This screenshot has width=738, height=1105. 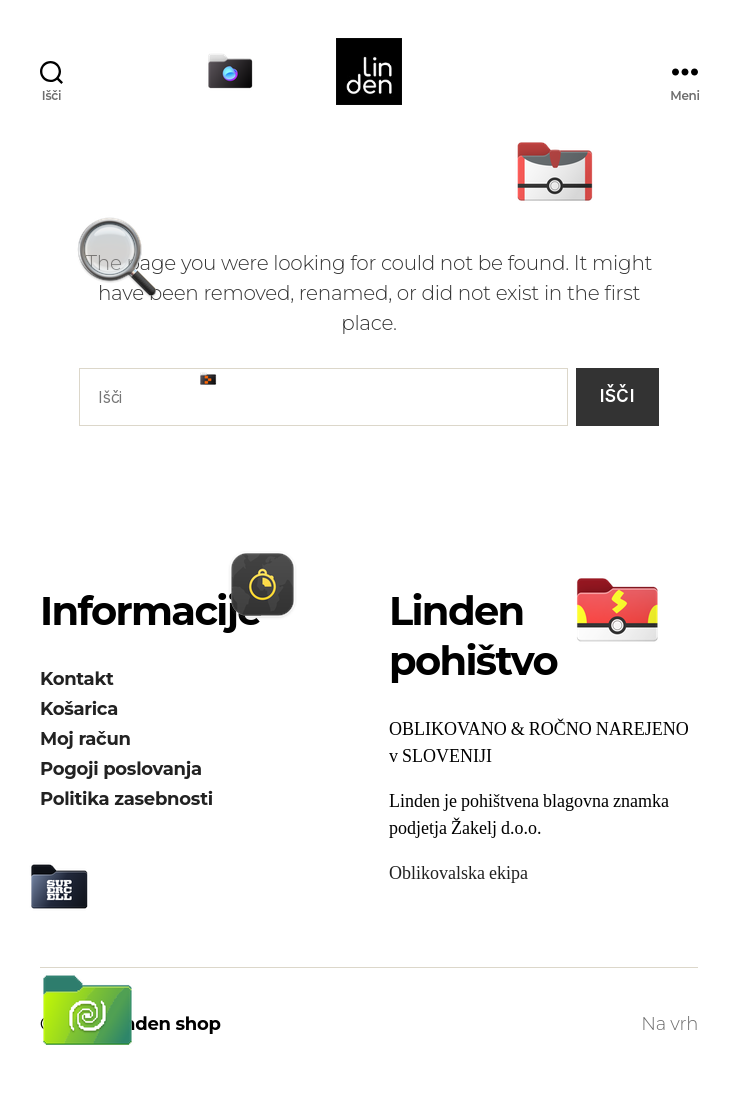 I want to click on open replit project folder, so click(x=208, y=379).